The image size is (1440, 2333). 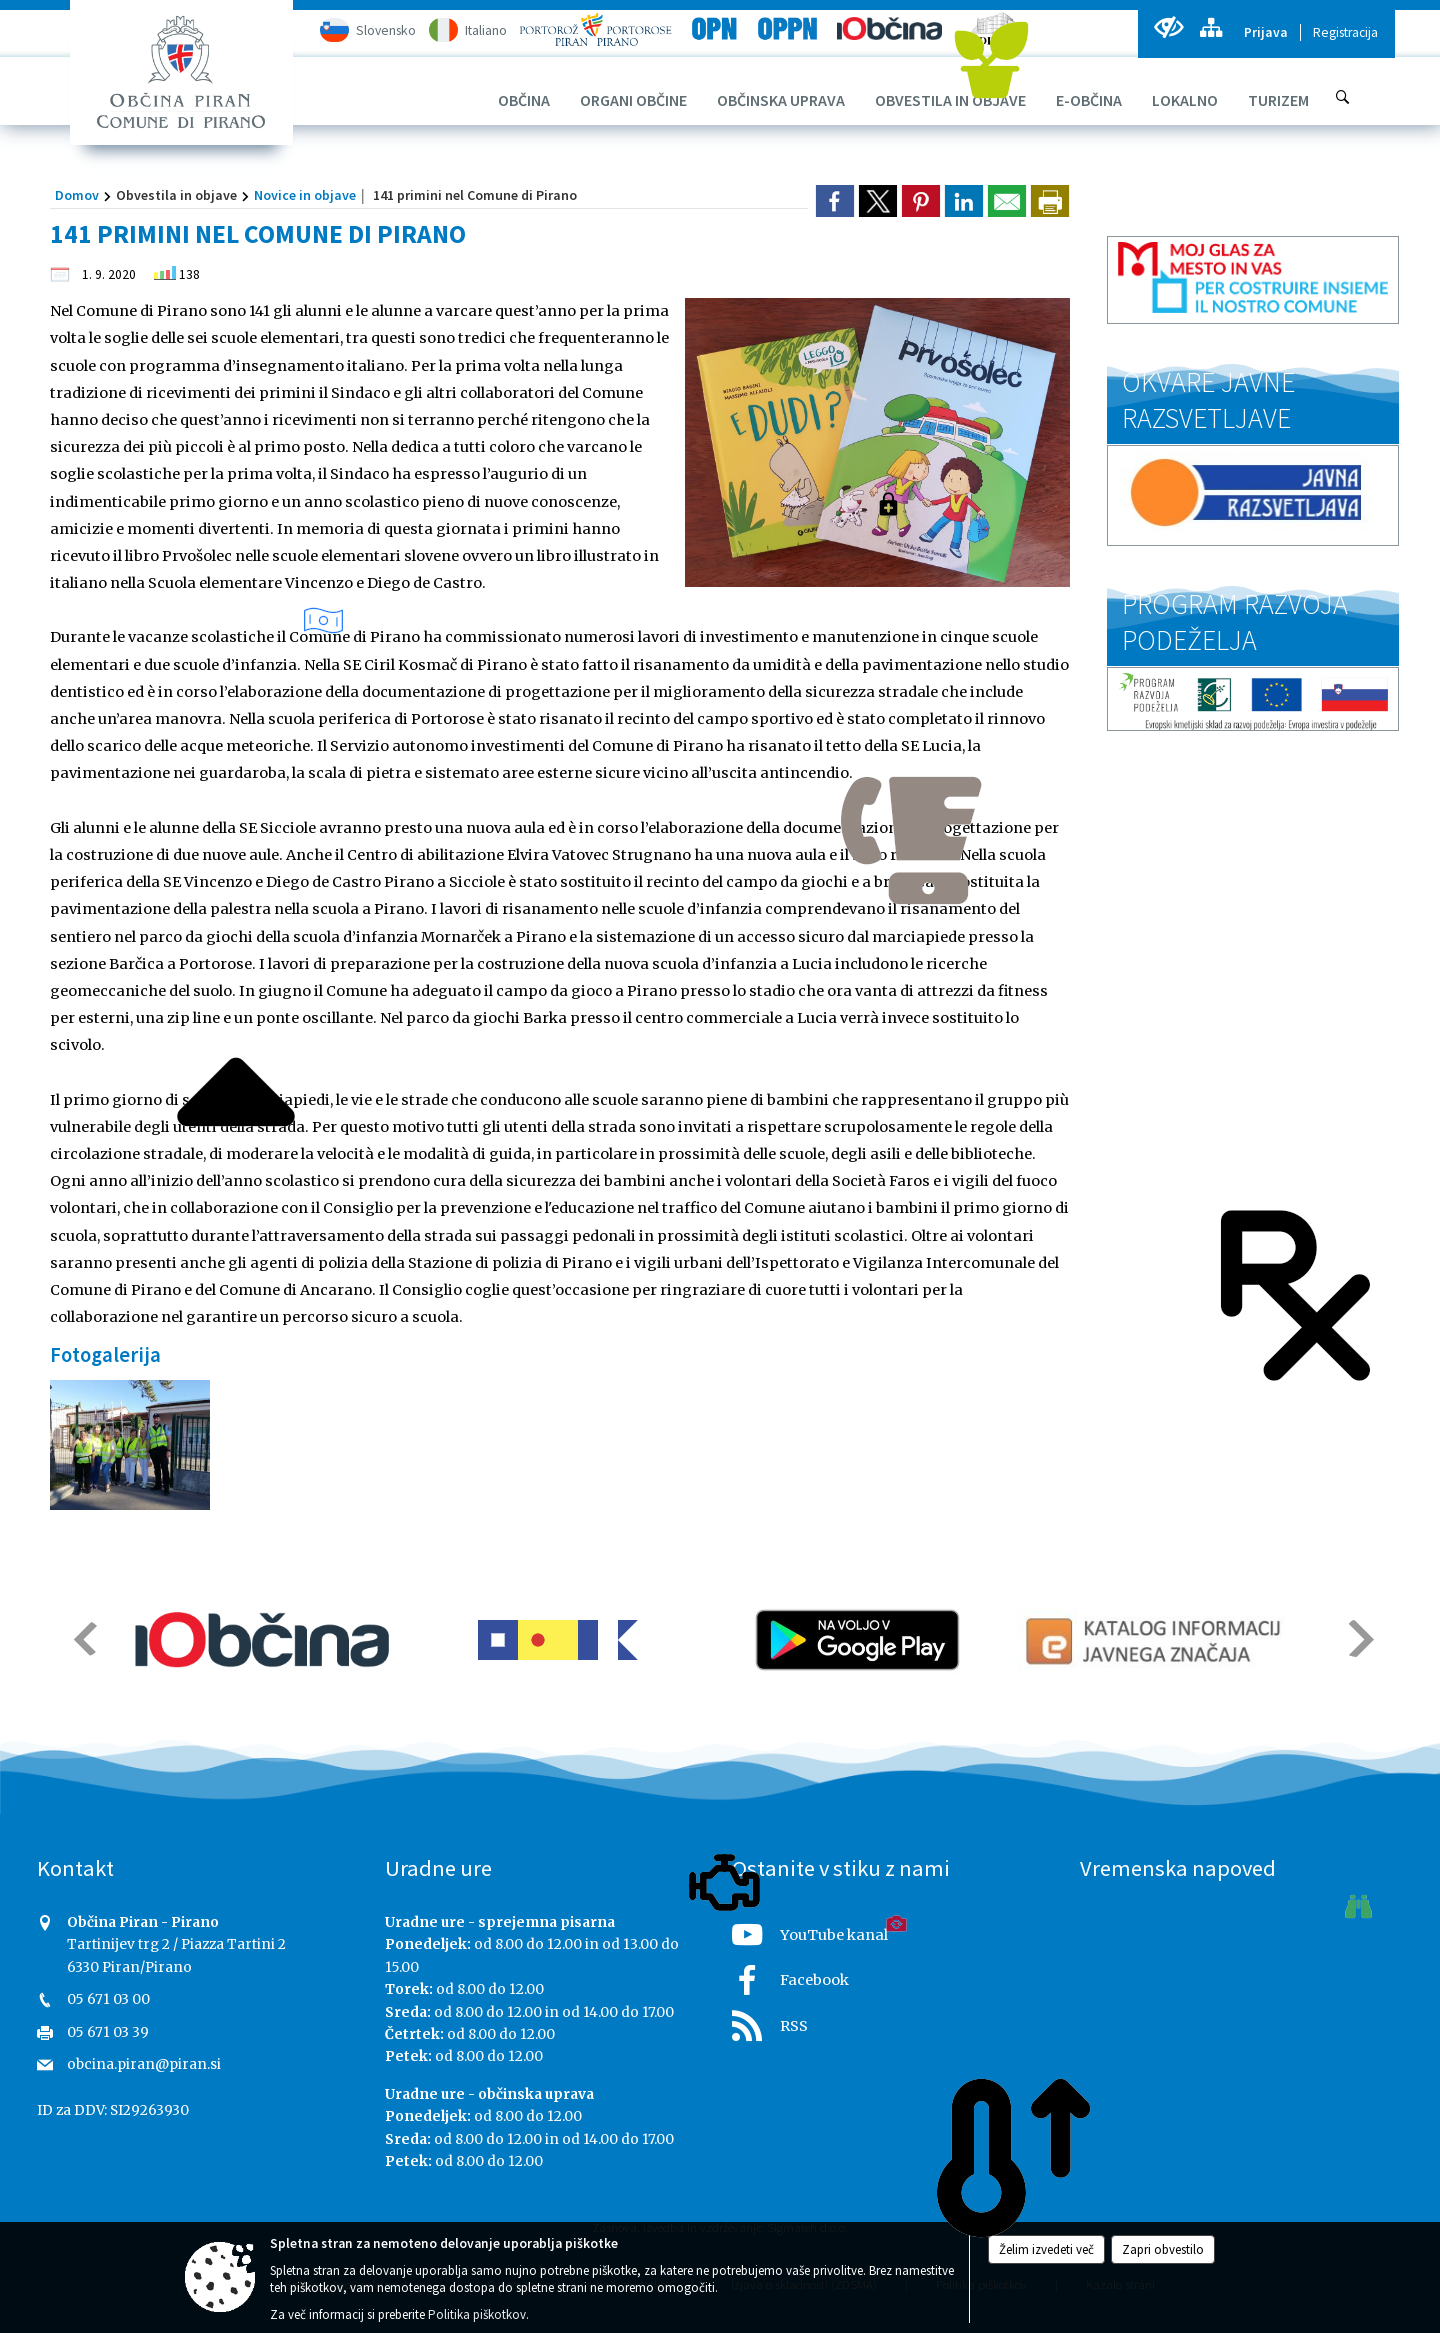 I want to click on increase temperature setting, so click(x=1011, y=2158).